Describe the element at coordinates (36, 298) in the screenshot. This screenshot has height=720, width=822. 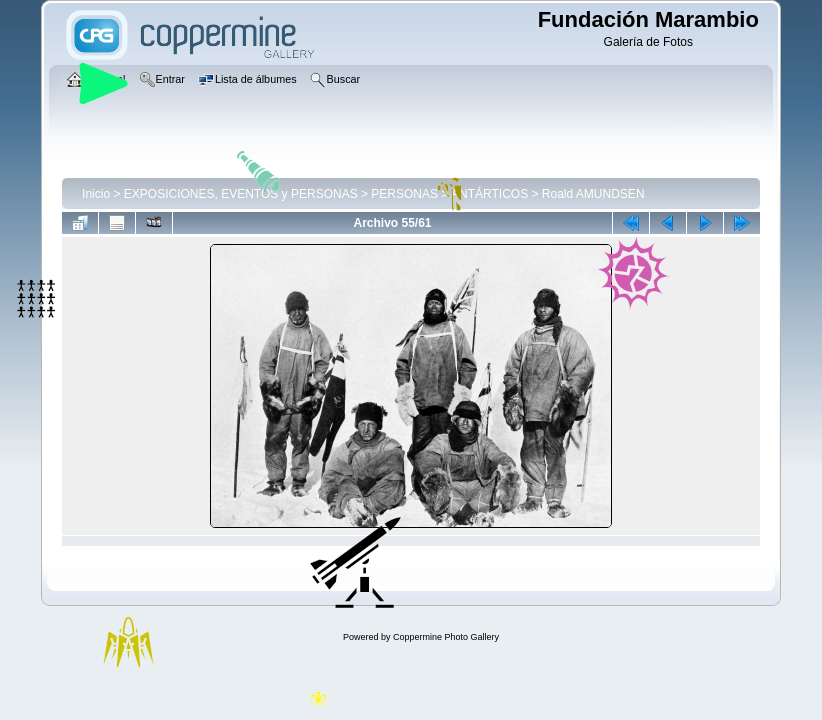
I see `indicates a group or team of players` at that location.